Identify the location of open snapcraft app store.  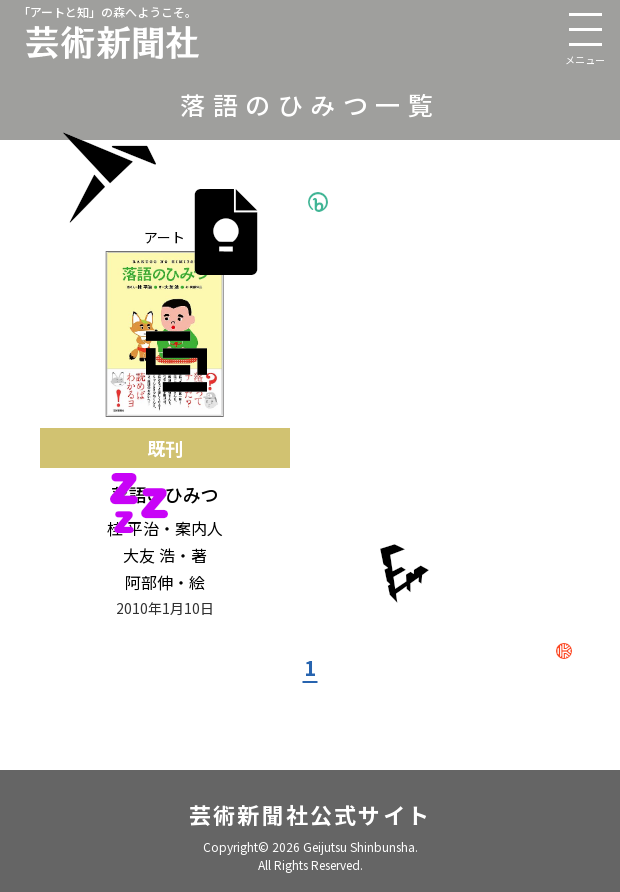
(109, 177).